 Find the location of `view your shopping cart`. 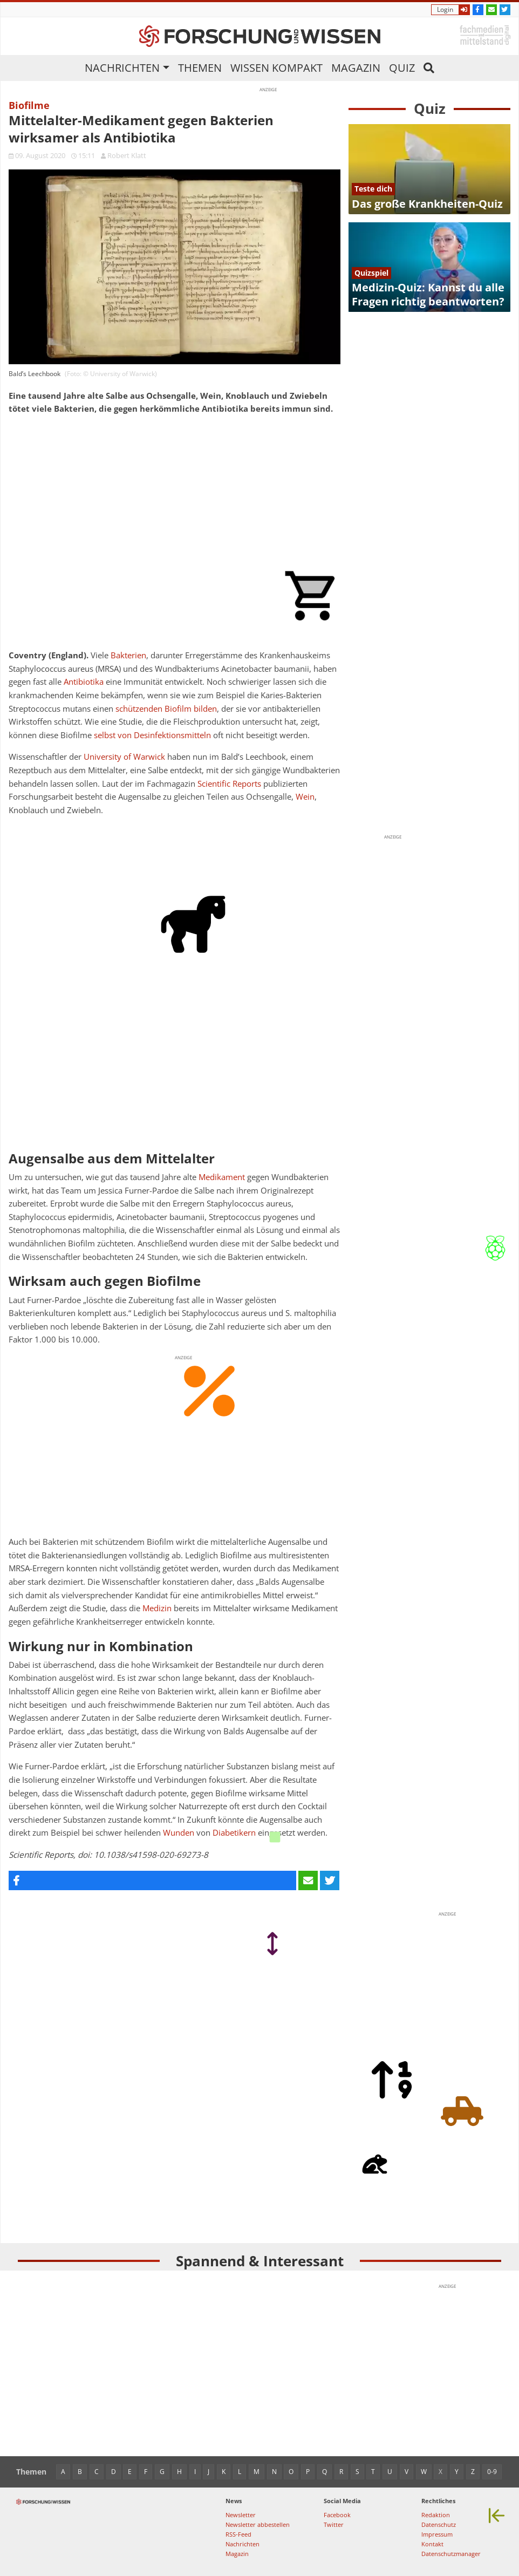

view your shopping cart is located at coordinates (312, 596).